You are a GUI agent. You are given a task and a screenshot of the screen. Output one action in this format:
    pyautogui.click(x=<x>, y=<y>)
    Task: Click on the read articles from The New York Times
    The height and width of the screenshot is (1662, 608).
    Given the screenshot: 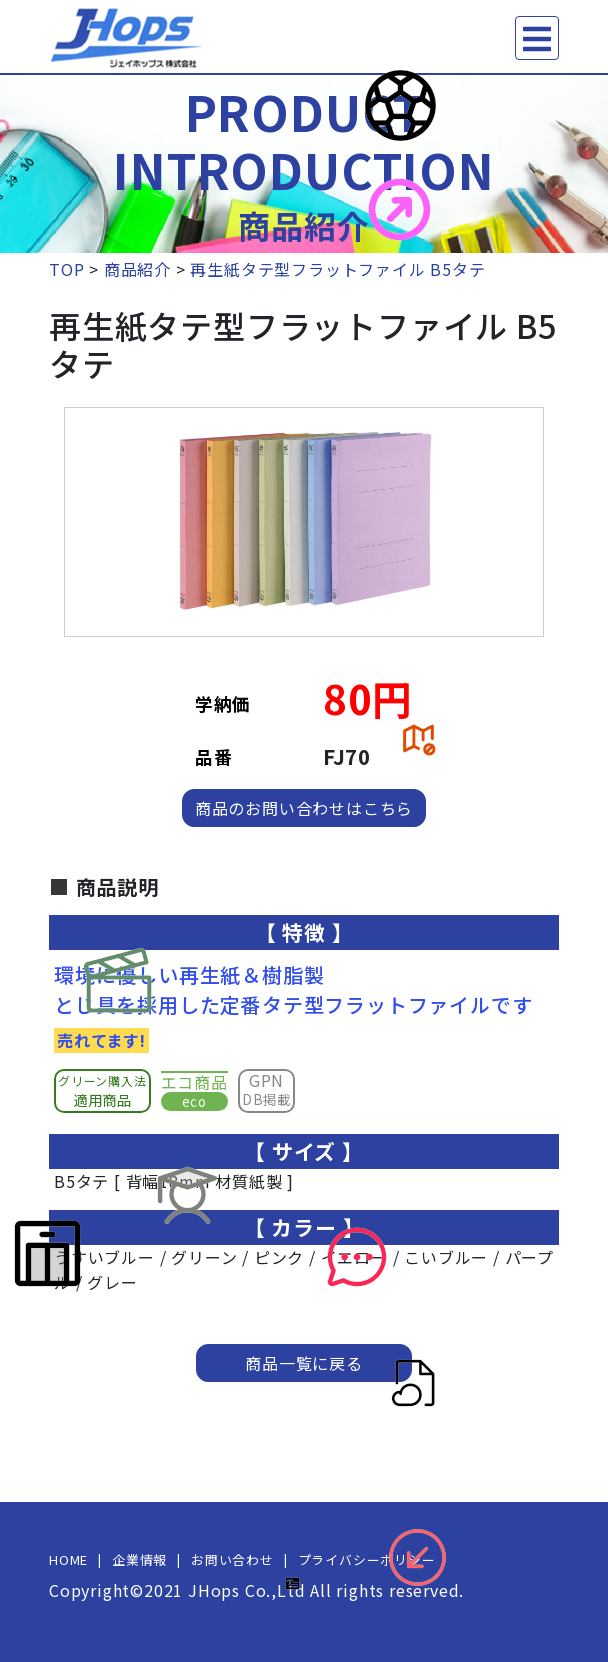 What is the action you would take?
    pyautogui.click(x=292, y=1583)
    